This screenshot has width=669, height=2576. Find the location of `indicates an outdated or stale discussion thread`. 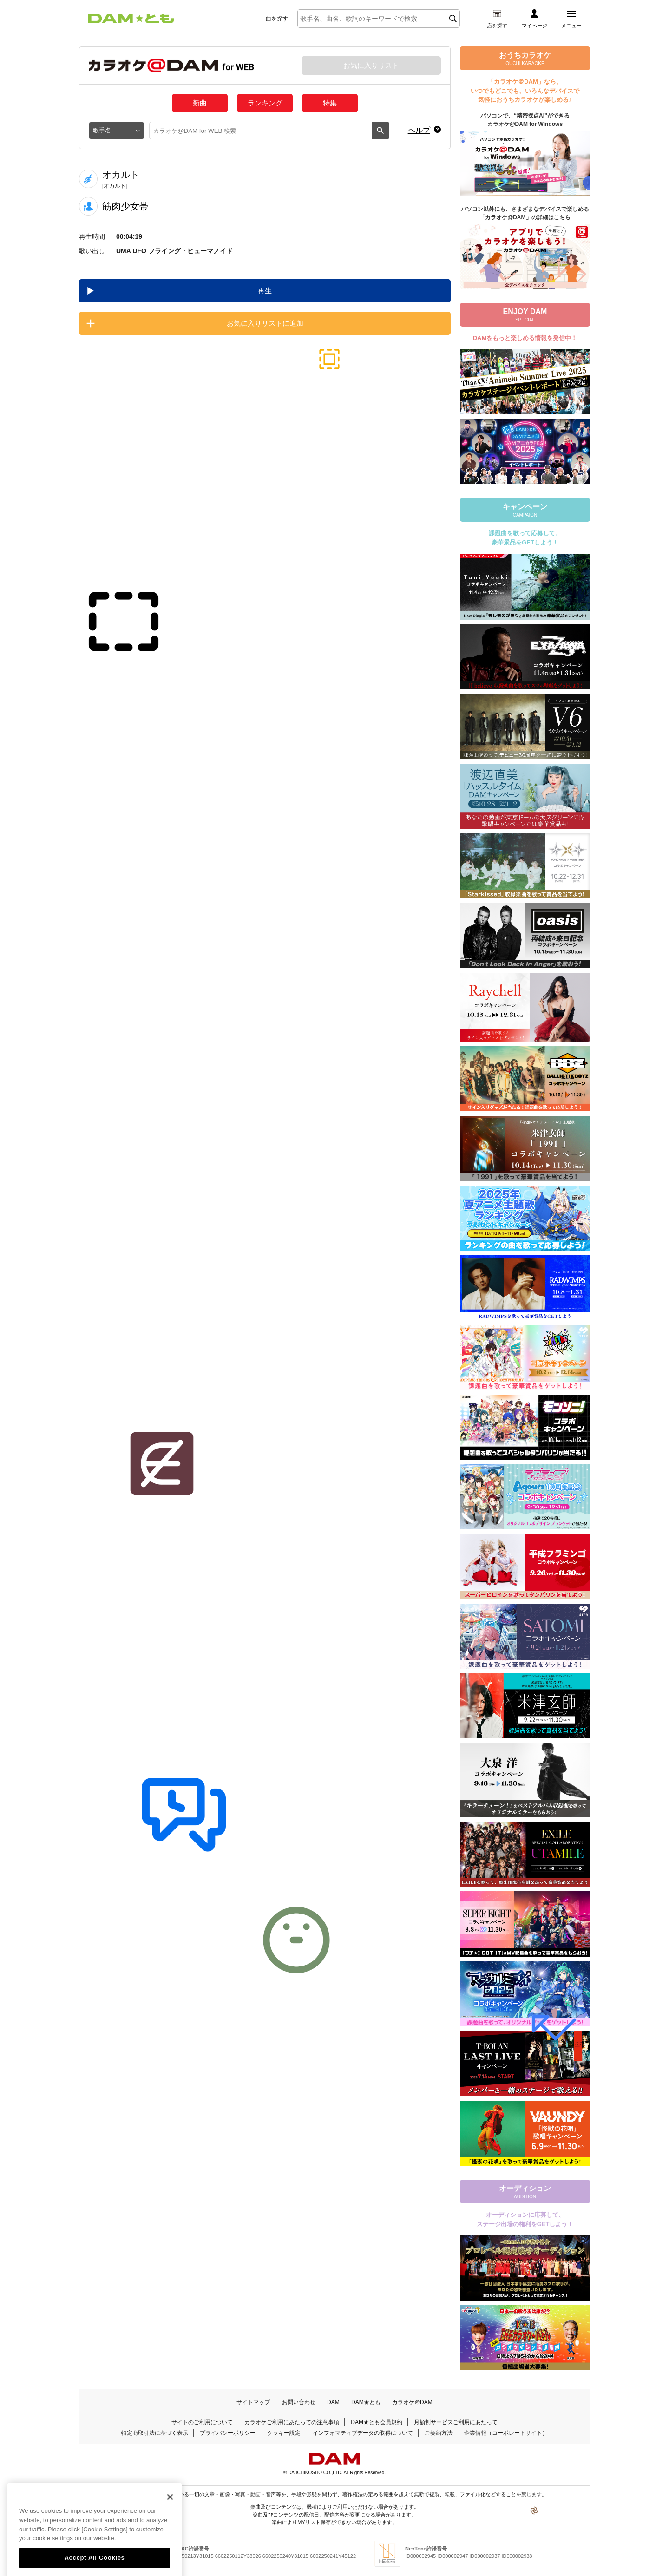

indicates an outdated or stale discussion thread is located at coordinates (184, 1815).